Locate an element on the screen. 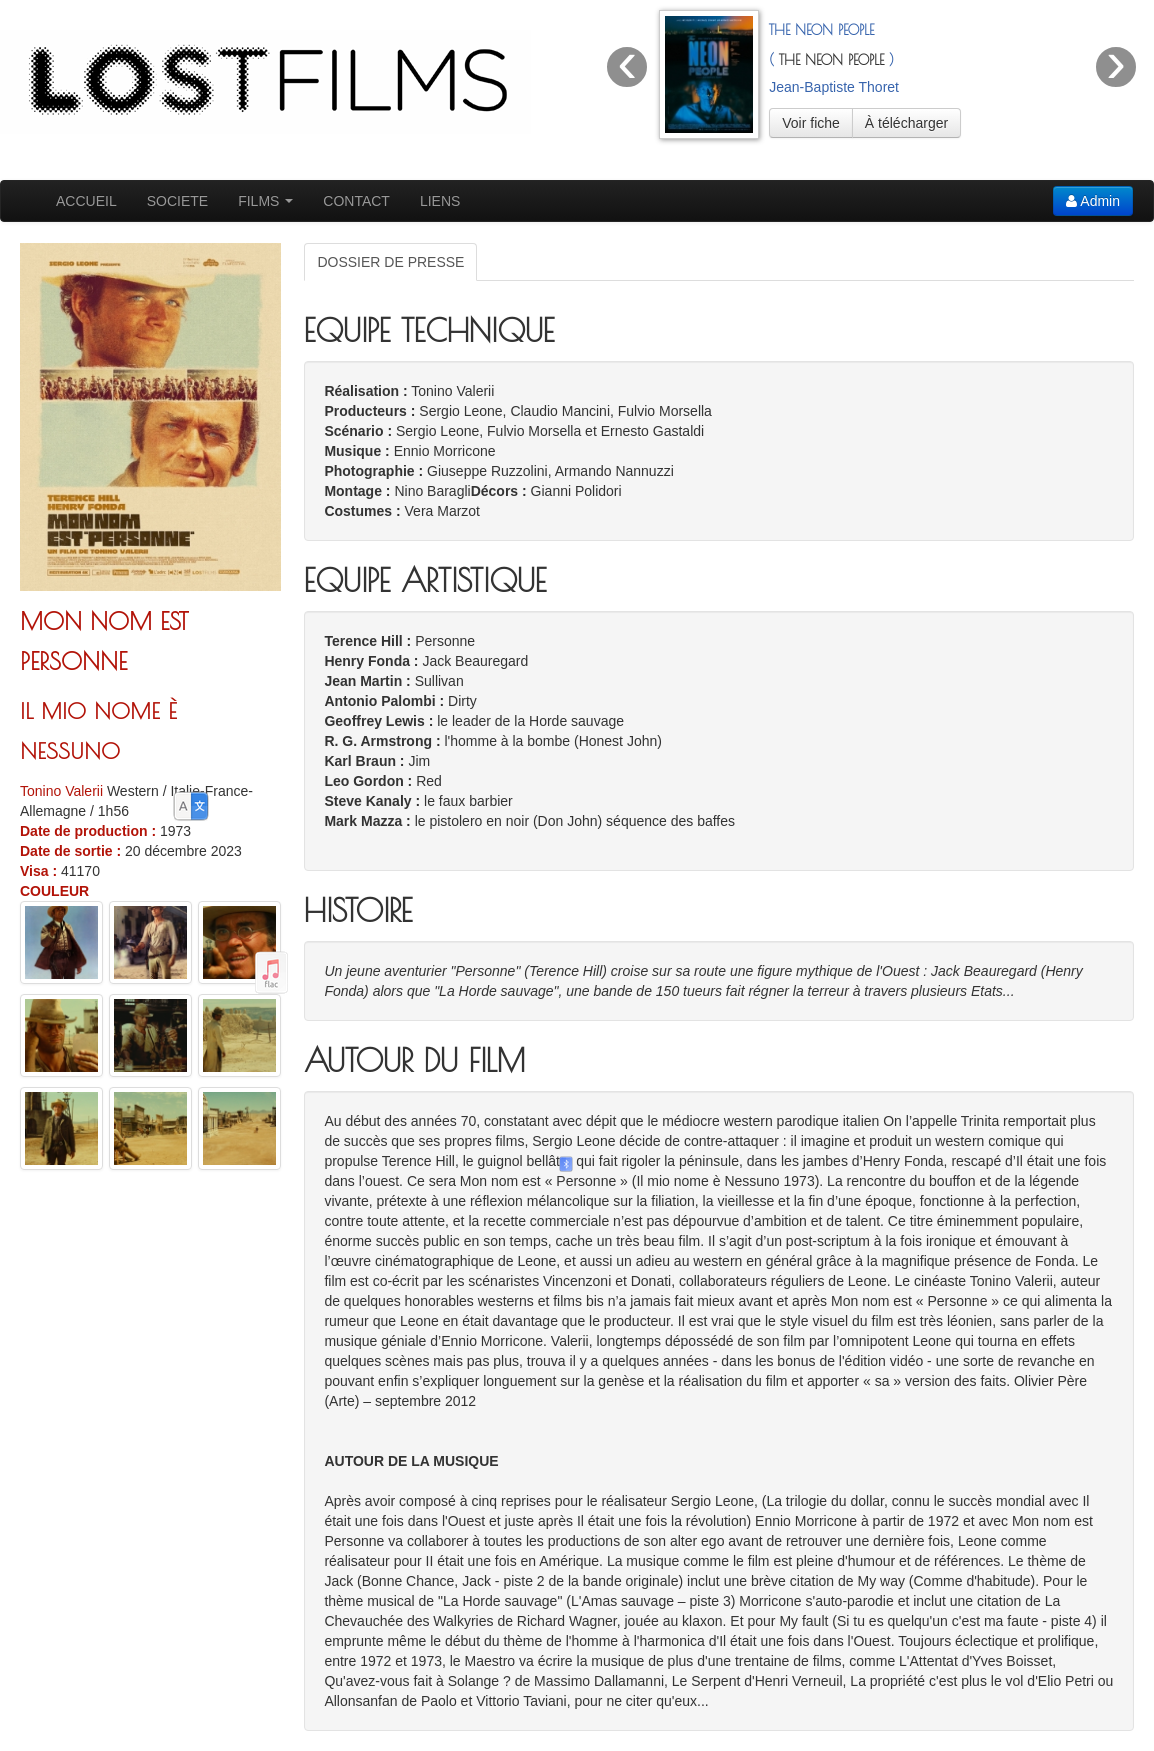 The image size is (1154, 1751). a FLAC audio file is located at coordinates (271, 972).